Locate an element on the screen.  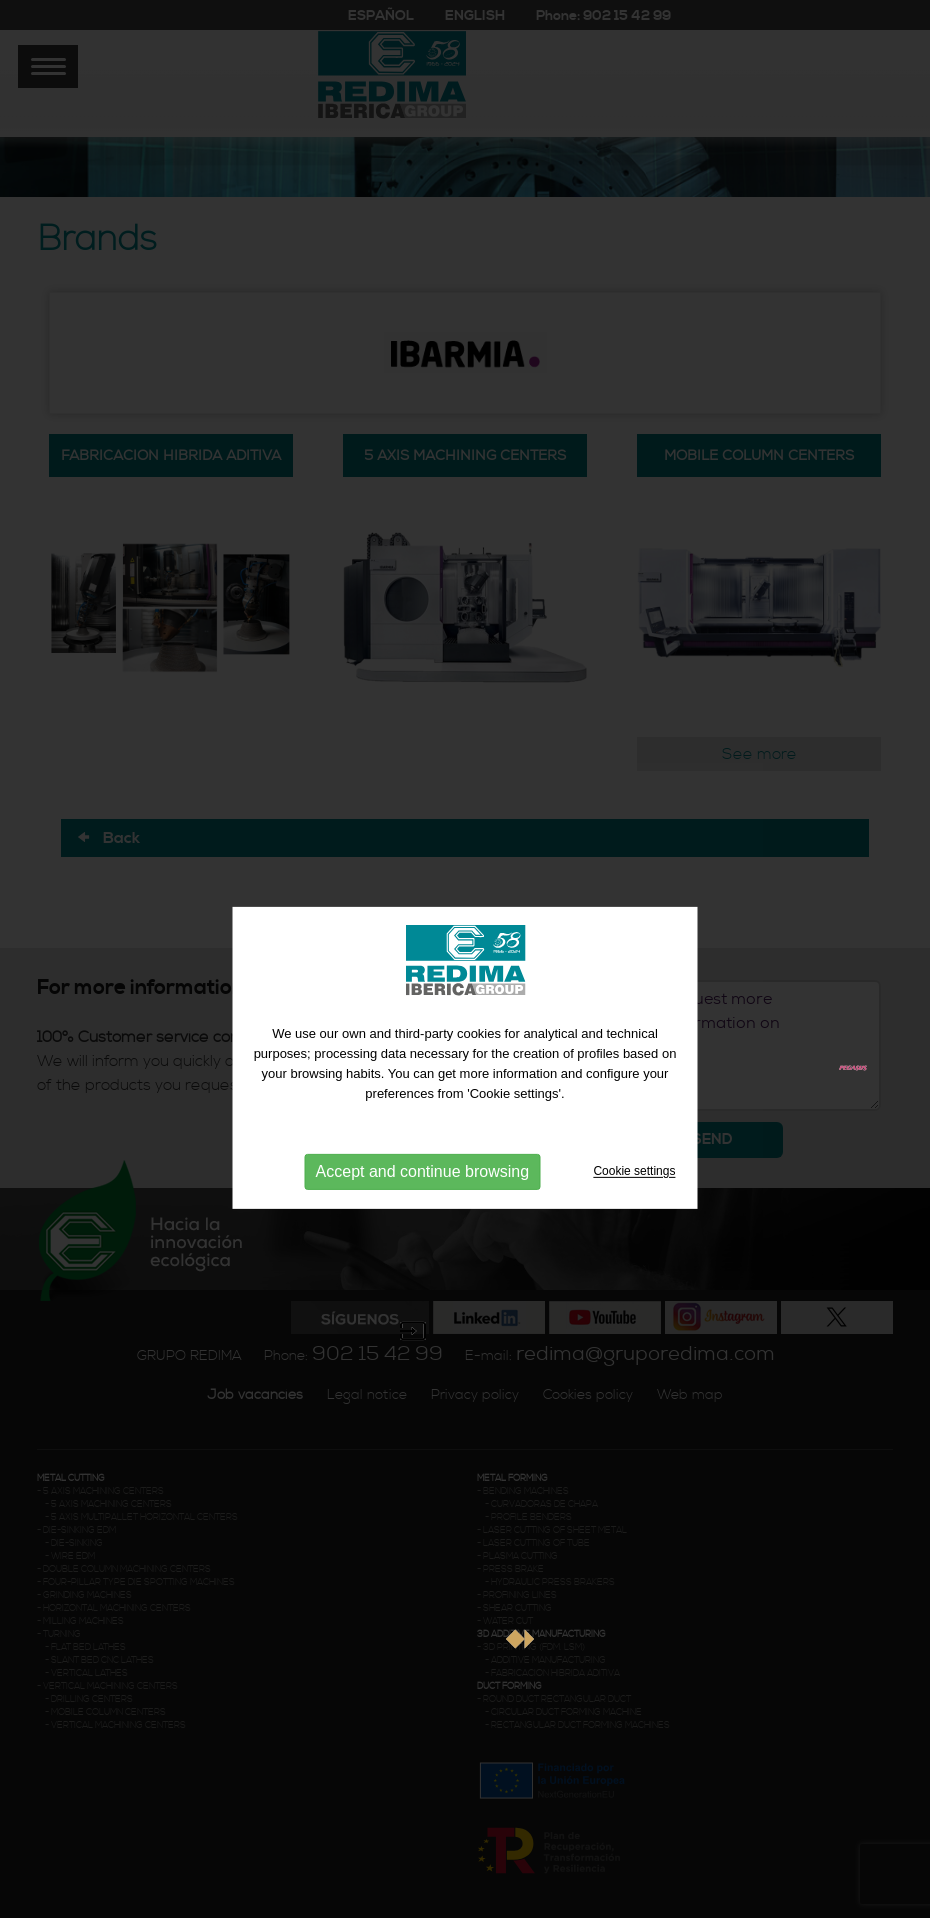
paysafe payment method option is located at coordinates (520, 1639).